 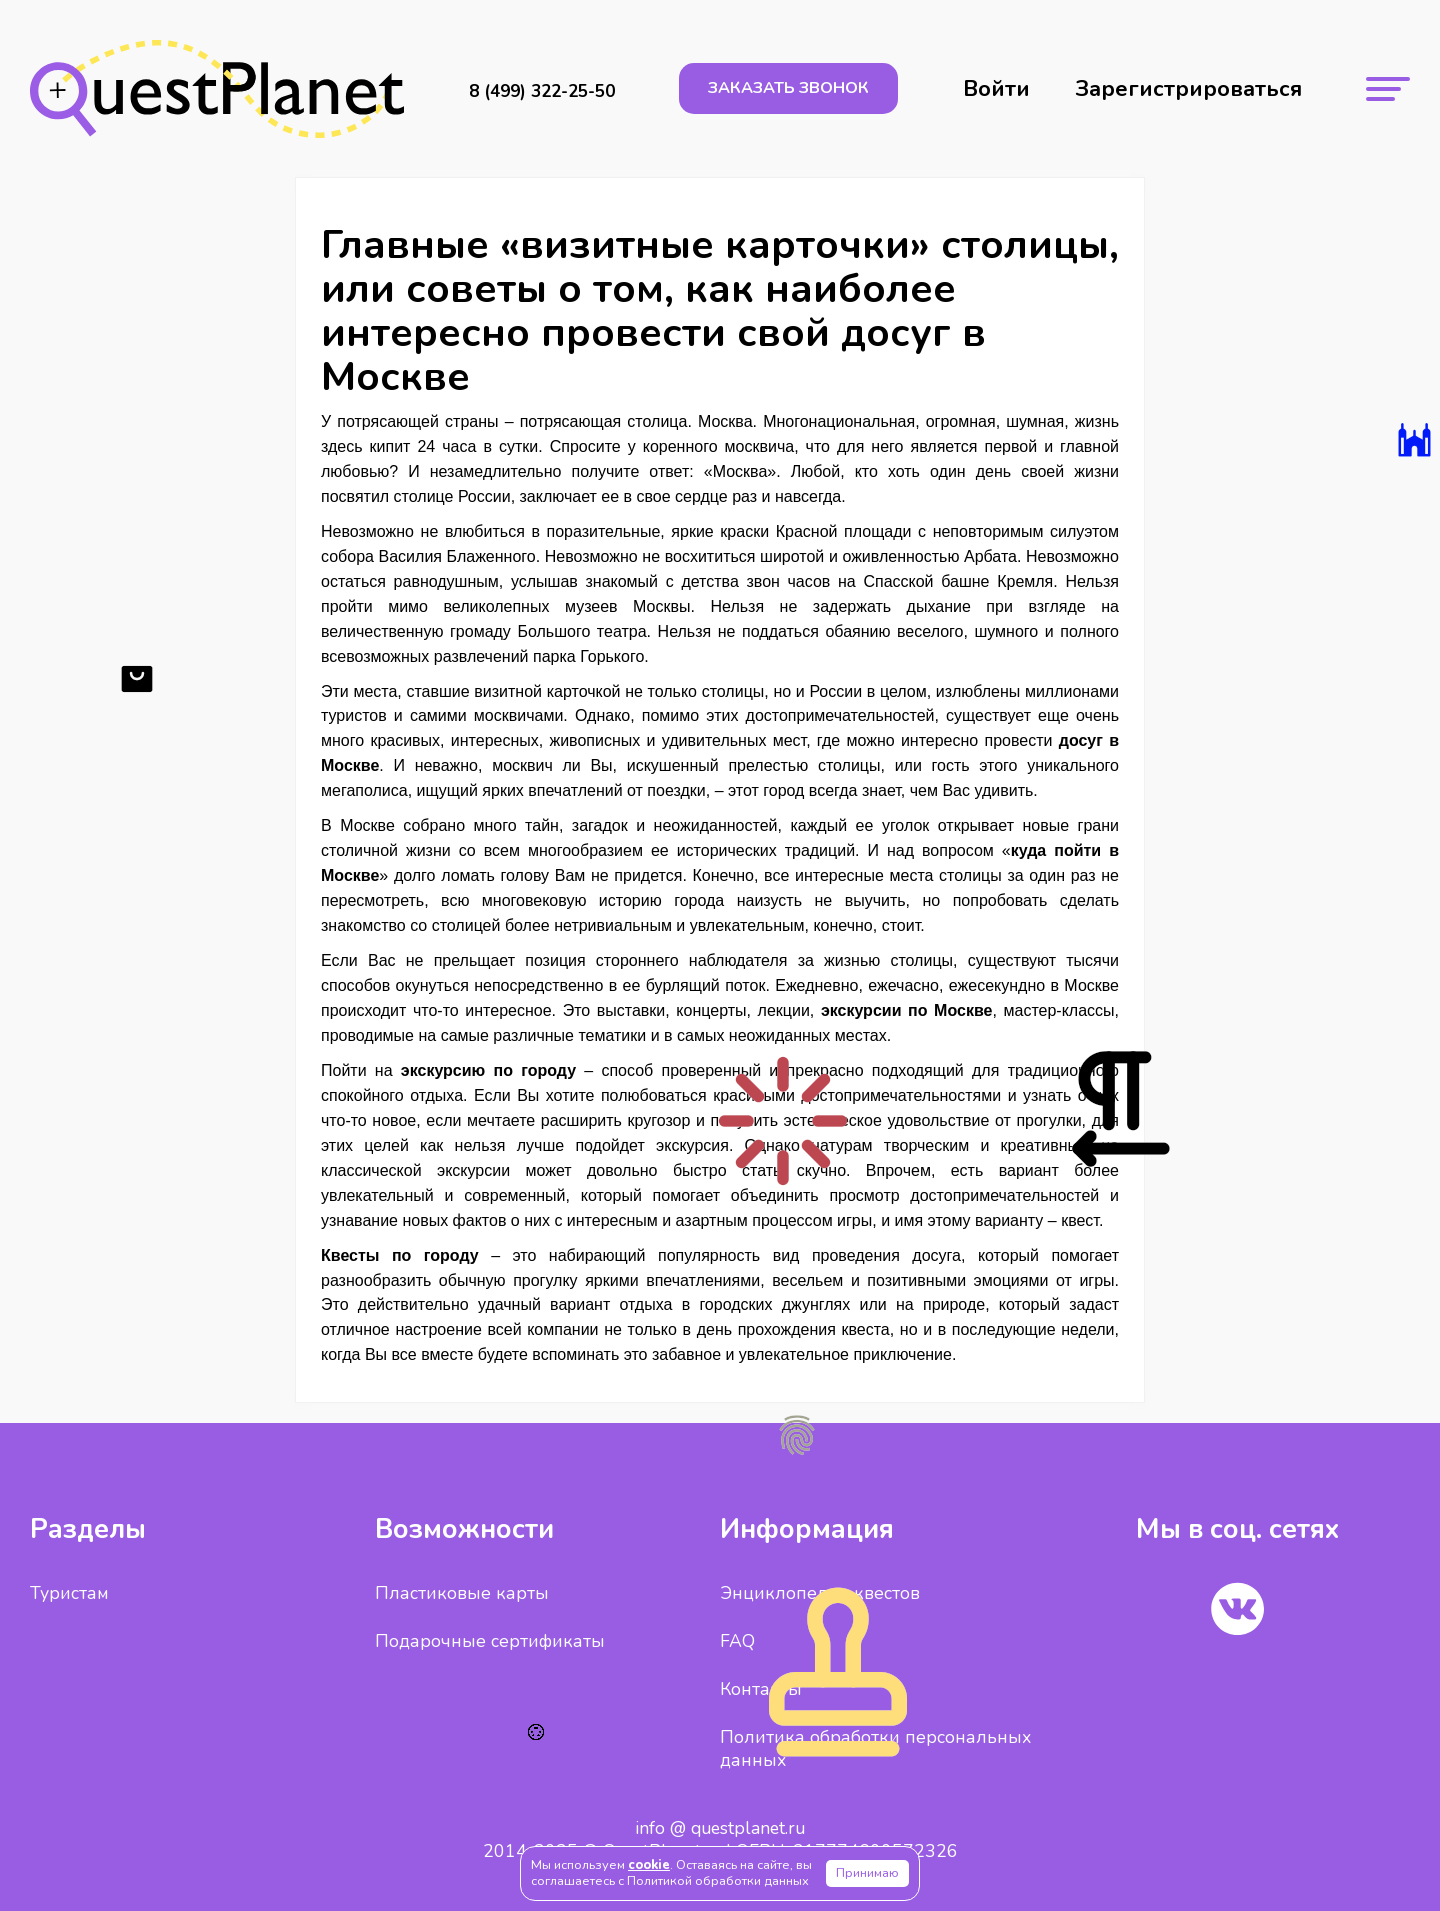 What do you see at coordinates (783, 1121) in the screenshot?
I see `loading content in progress` at bounding box center [783, 1121].